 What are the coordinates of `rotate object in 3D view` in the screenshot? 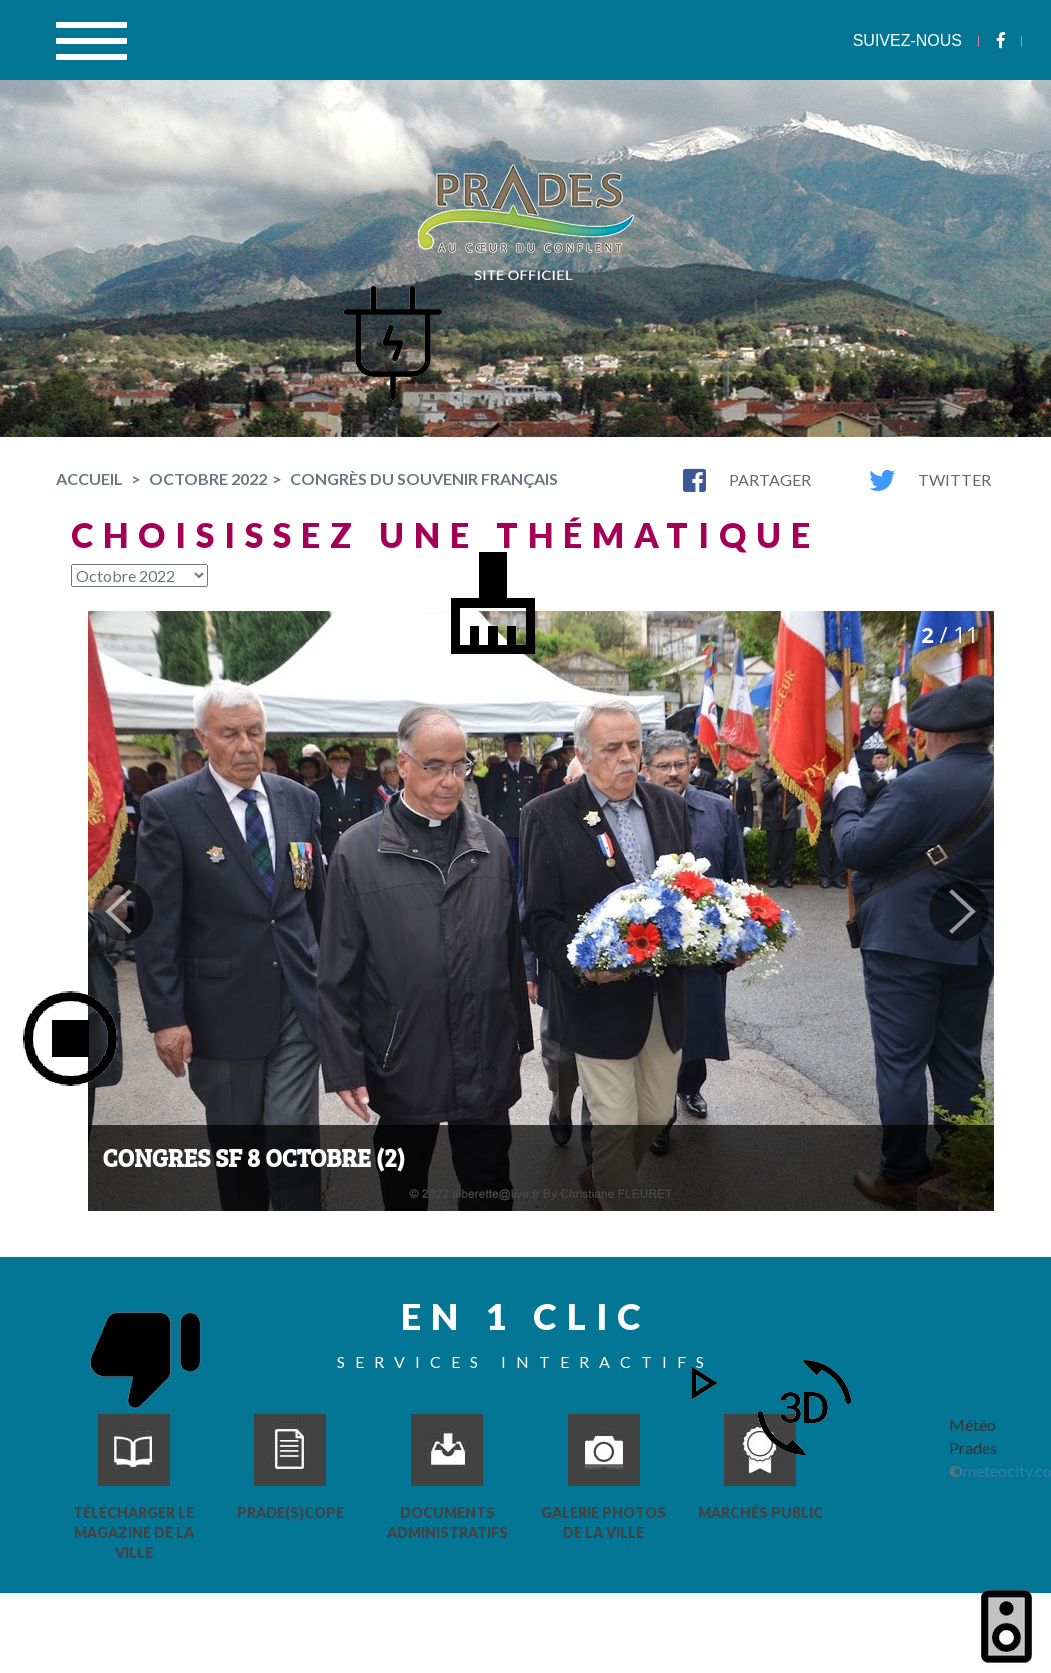 It's located at (804, 1407).